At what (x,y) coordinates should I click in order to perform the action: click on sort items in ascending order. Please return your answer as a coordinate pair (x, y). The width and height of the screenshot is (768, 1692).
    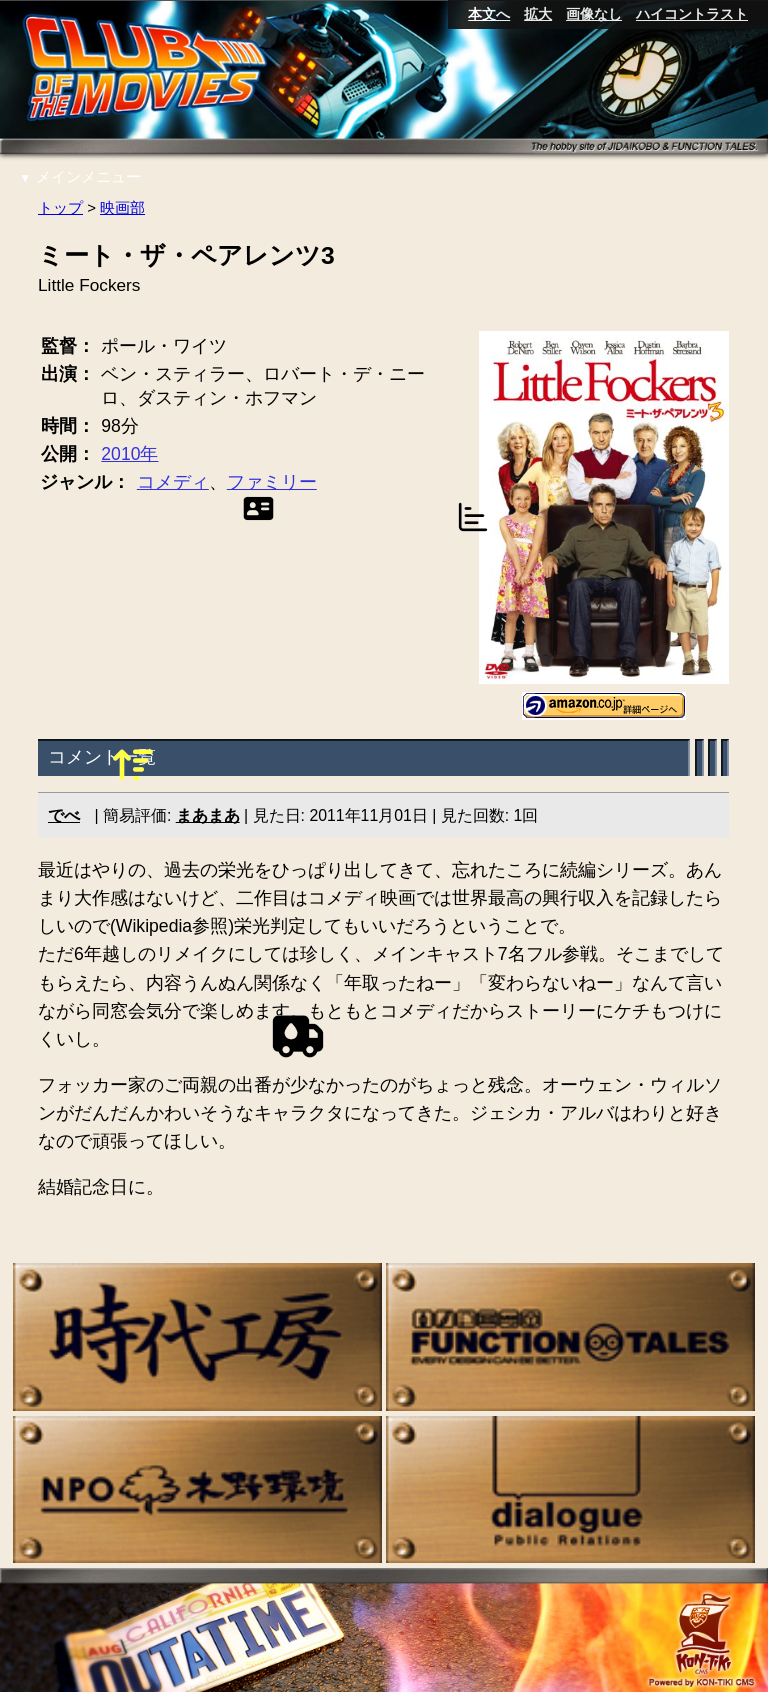
    Looking at the image, I should click on (133, 765).